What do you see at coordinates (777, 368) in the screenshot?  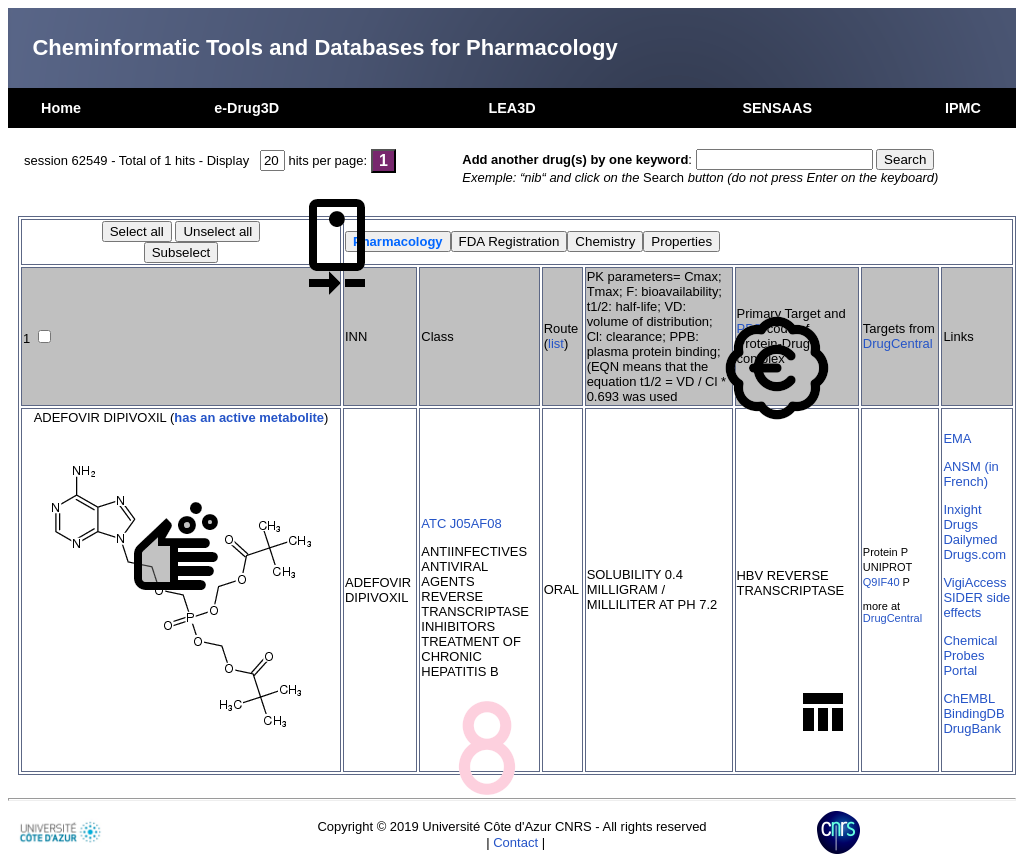 I see `indicates euro currency or pricing` at bounding box center [777, 368].